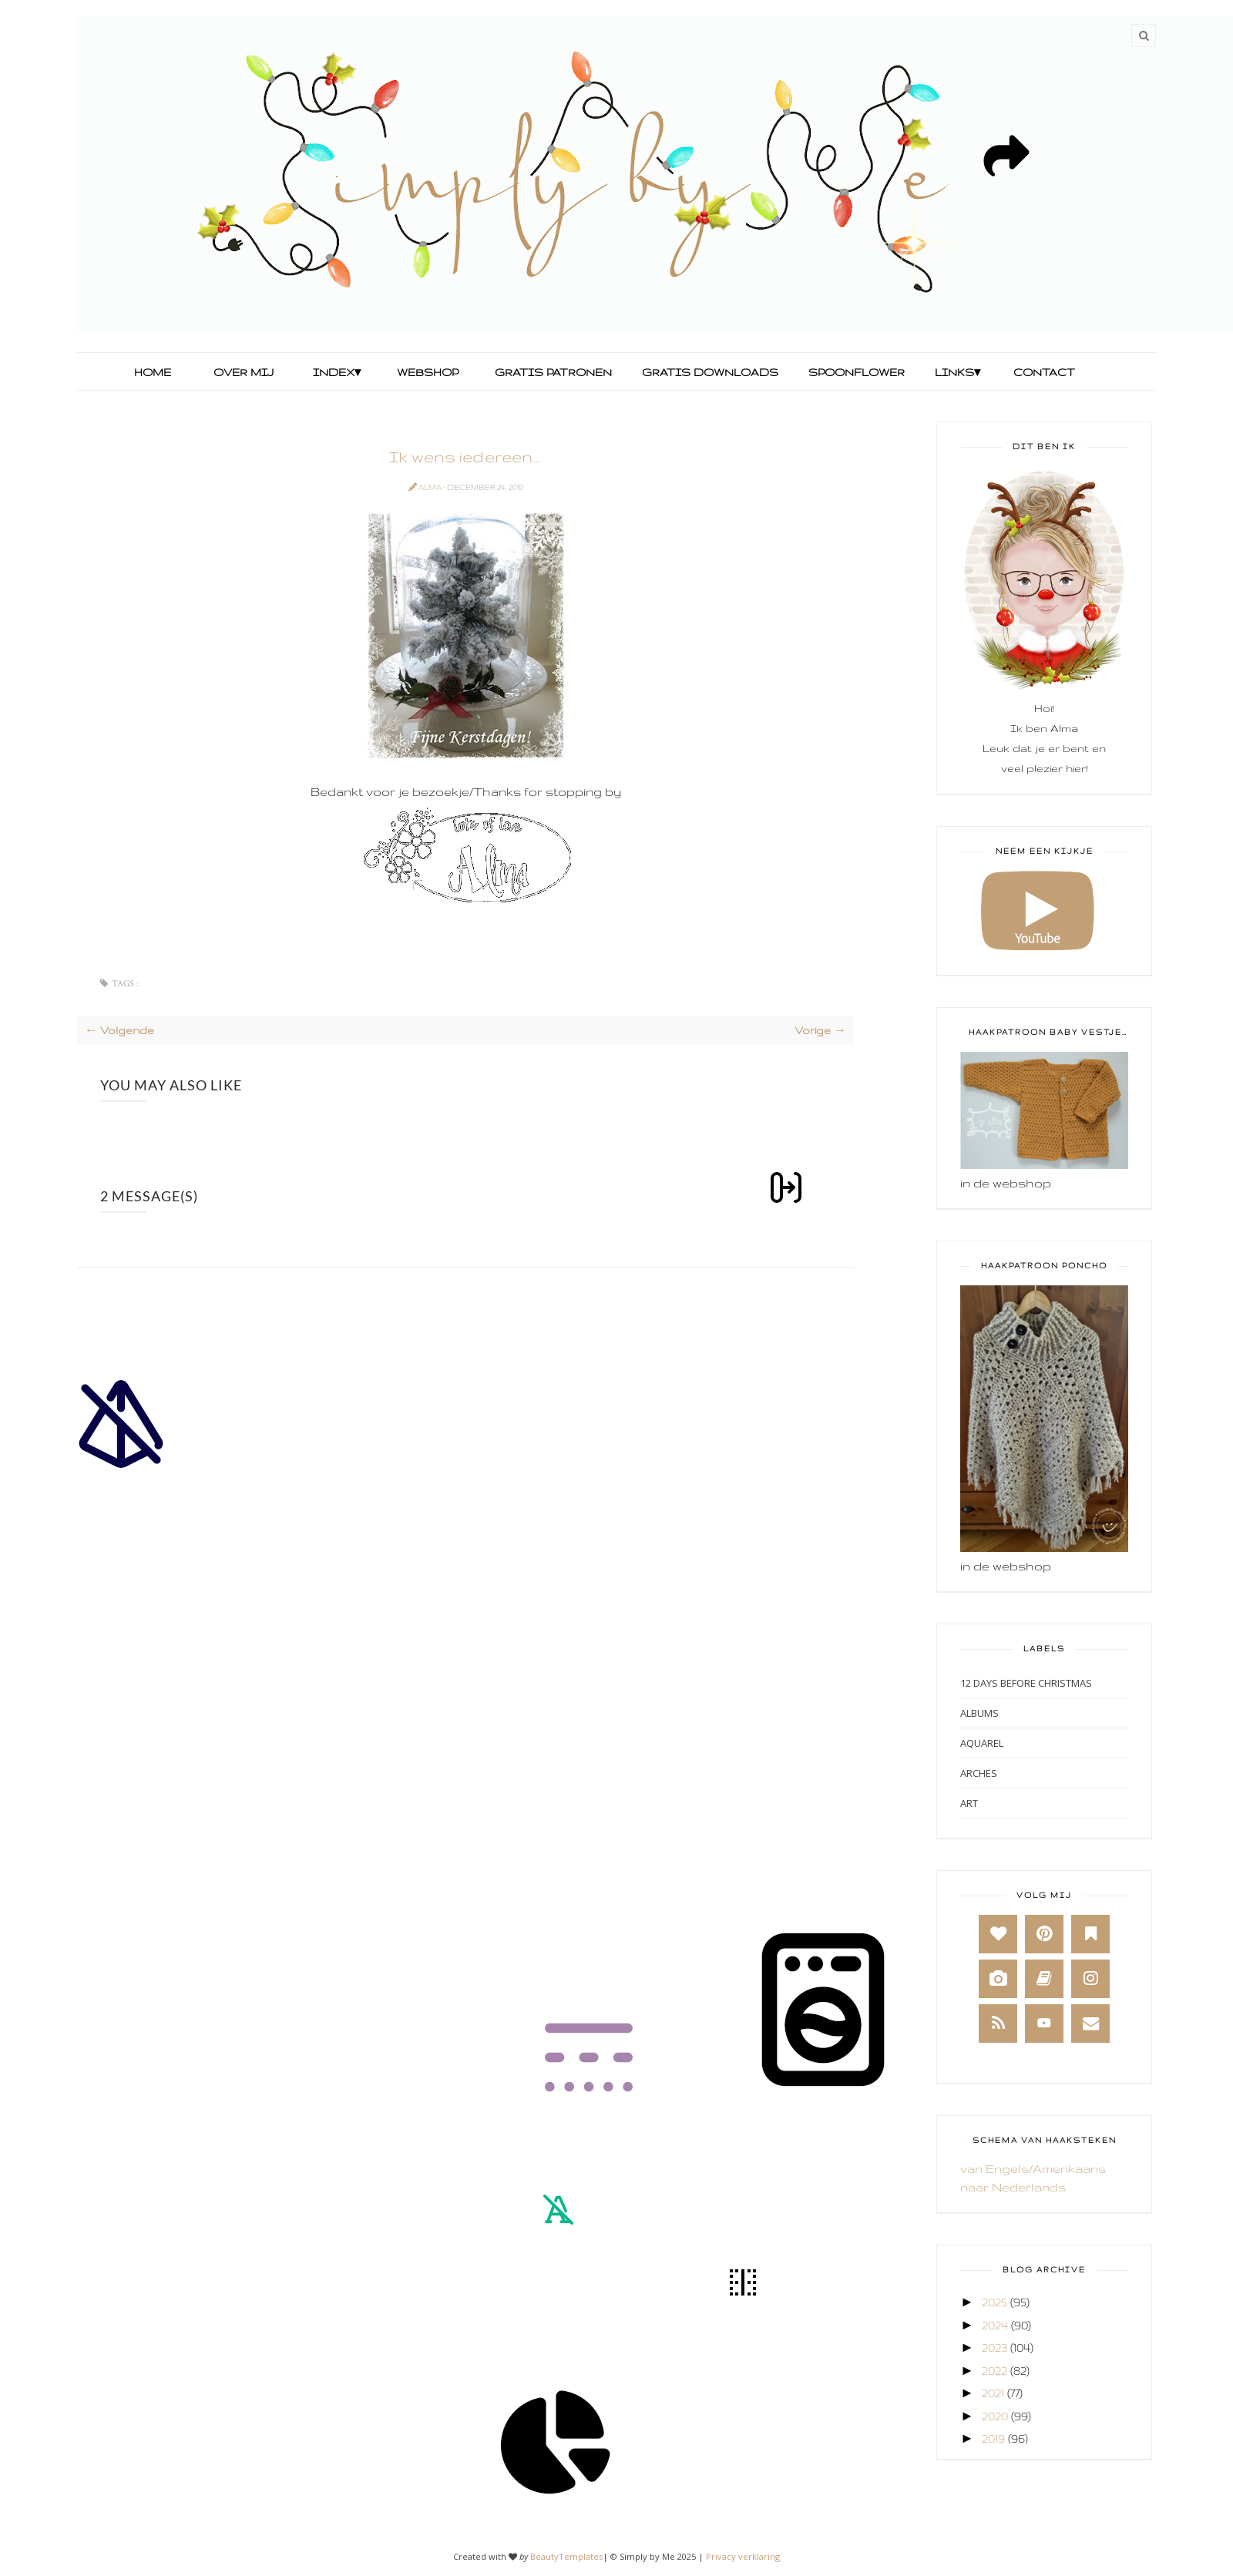  Describe the element at coordinates (743, 2282) in the screenshot. I see `add a vertical border to selected cells` at that location.